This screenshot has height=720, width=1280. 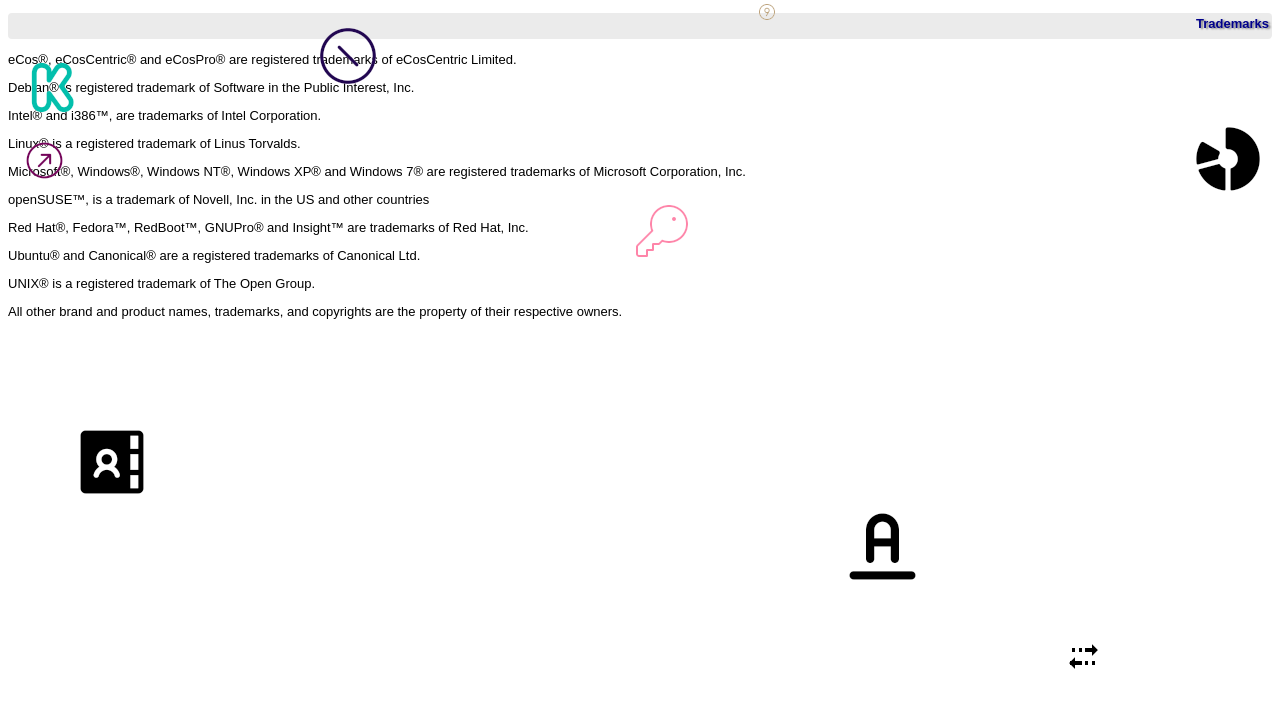 I want to click on indicates a prohibited or restricted action, so click(x=348, y=56).